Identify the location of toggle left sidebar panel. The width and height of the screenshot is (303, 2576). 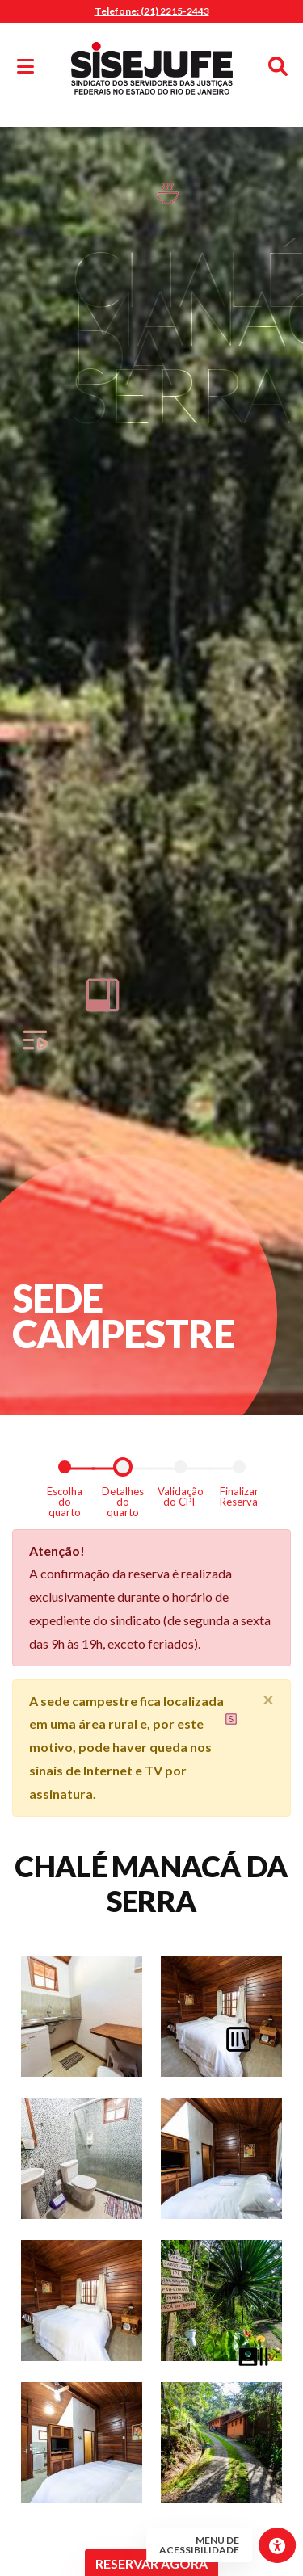
(103, 995).